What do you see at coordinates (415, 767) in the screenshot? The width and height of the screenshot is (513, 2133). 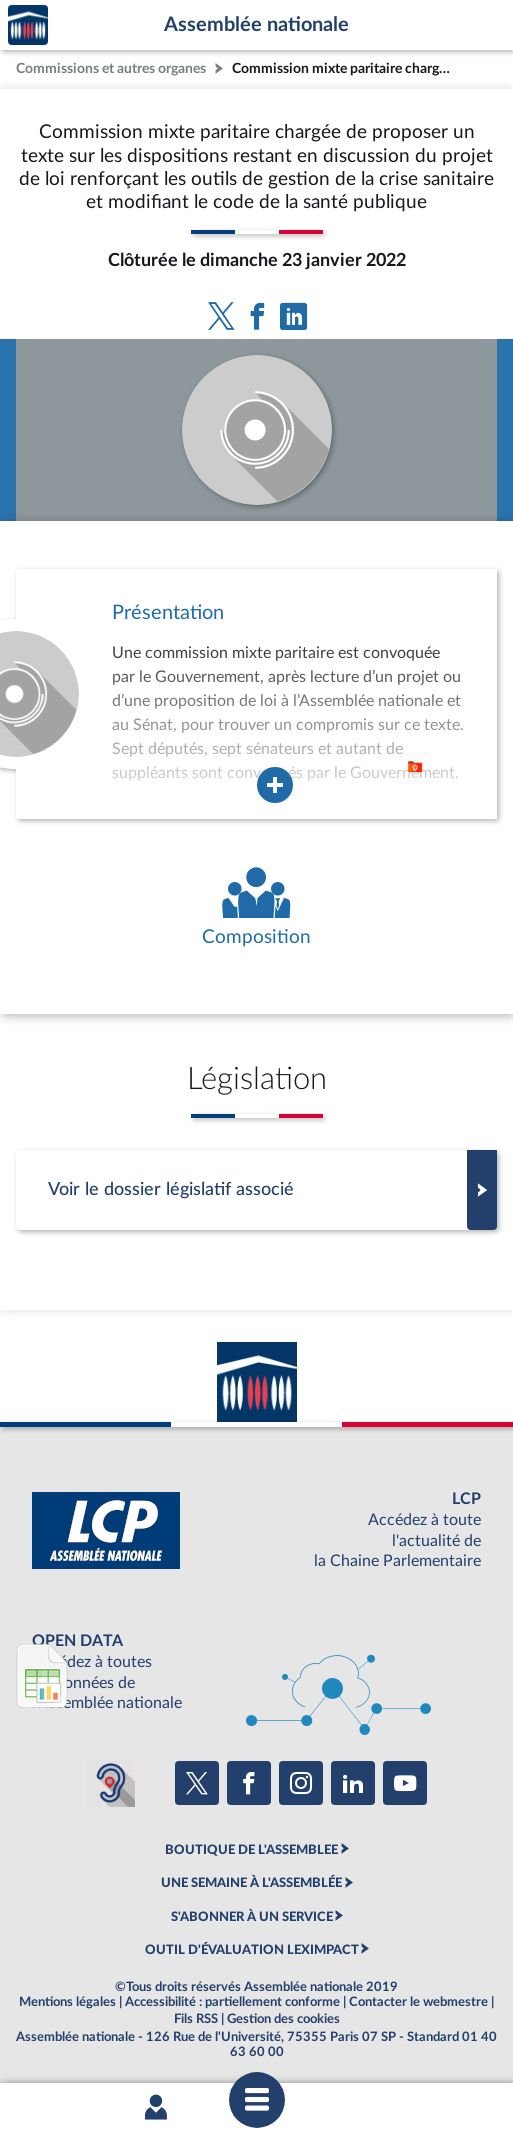 I see `open Brave browser downloads folder` at bounding box center [415, 767].